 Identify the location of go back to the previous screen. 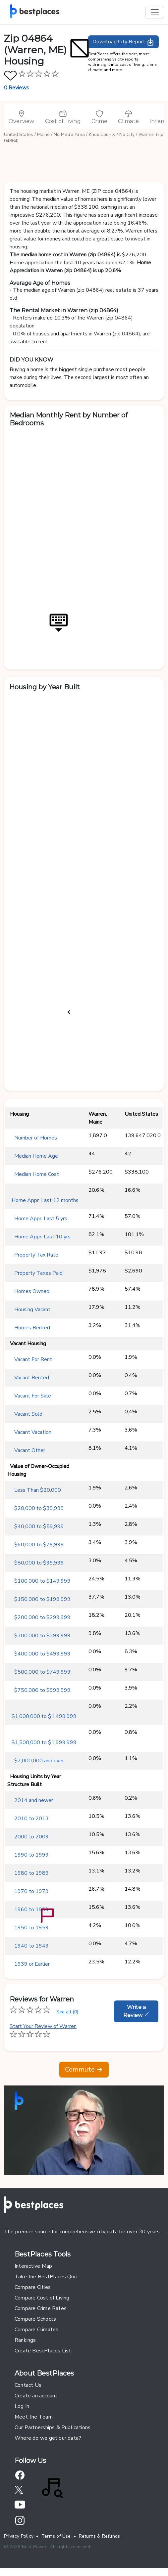
(69, 1012).